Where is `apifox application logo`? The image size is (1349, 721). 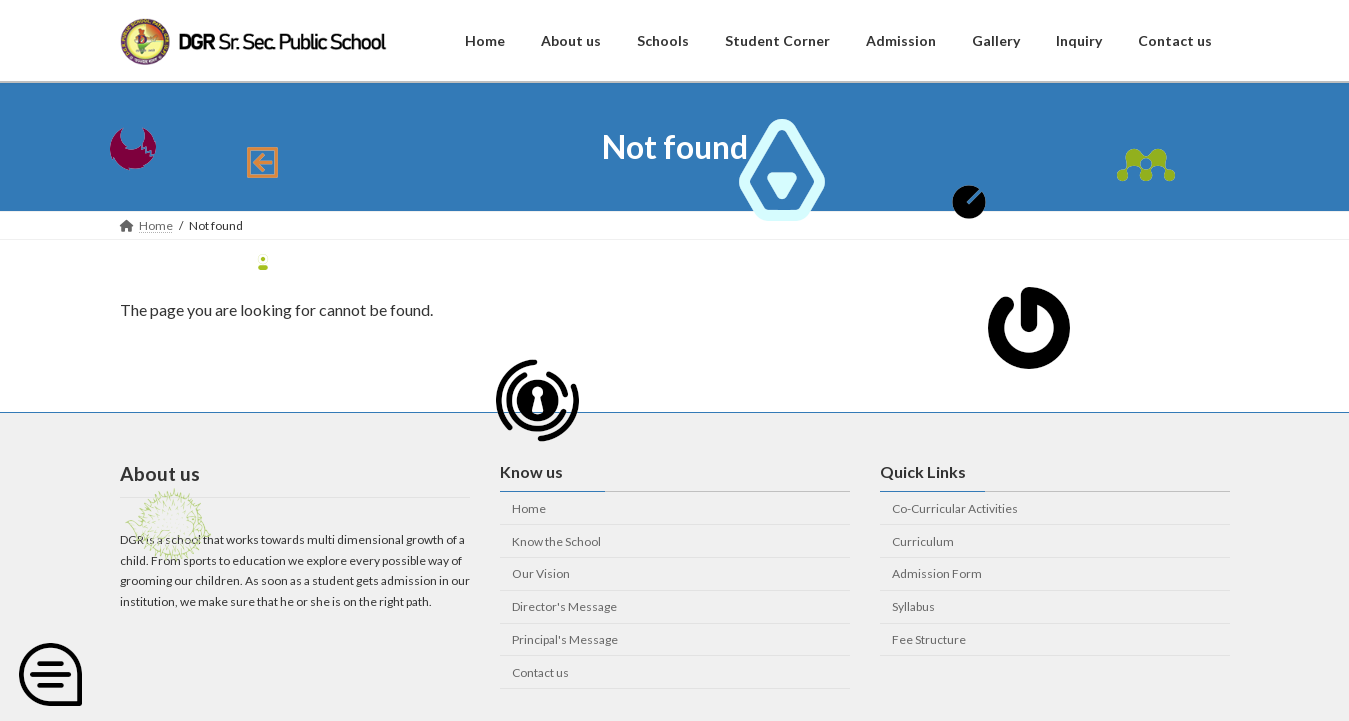 apifox application logo is located at coordinates (133, 149).